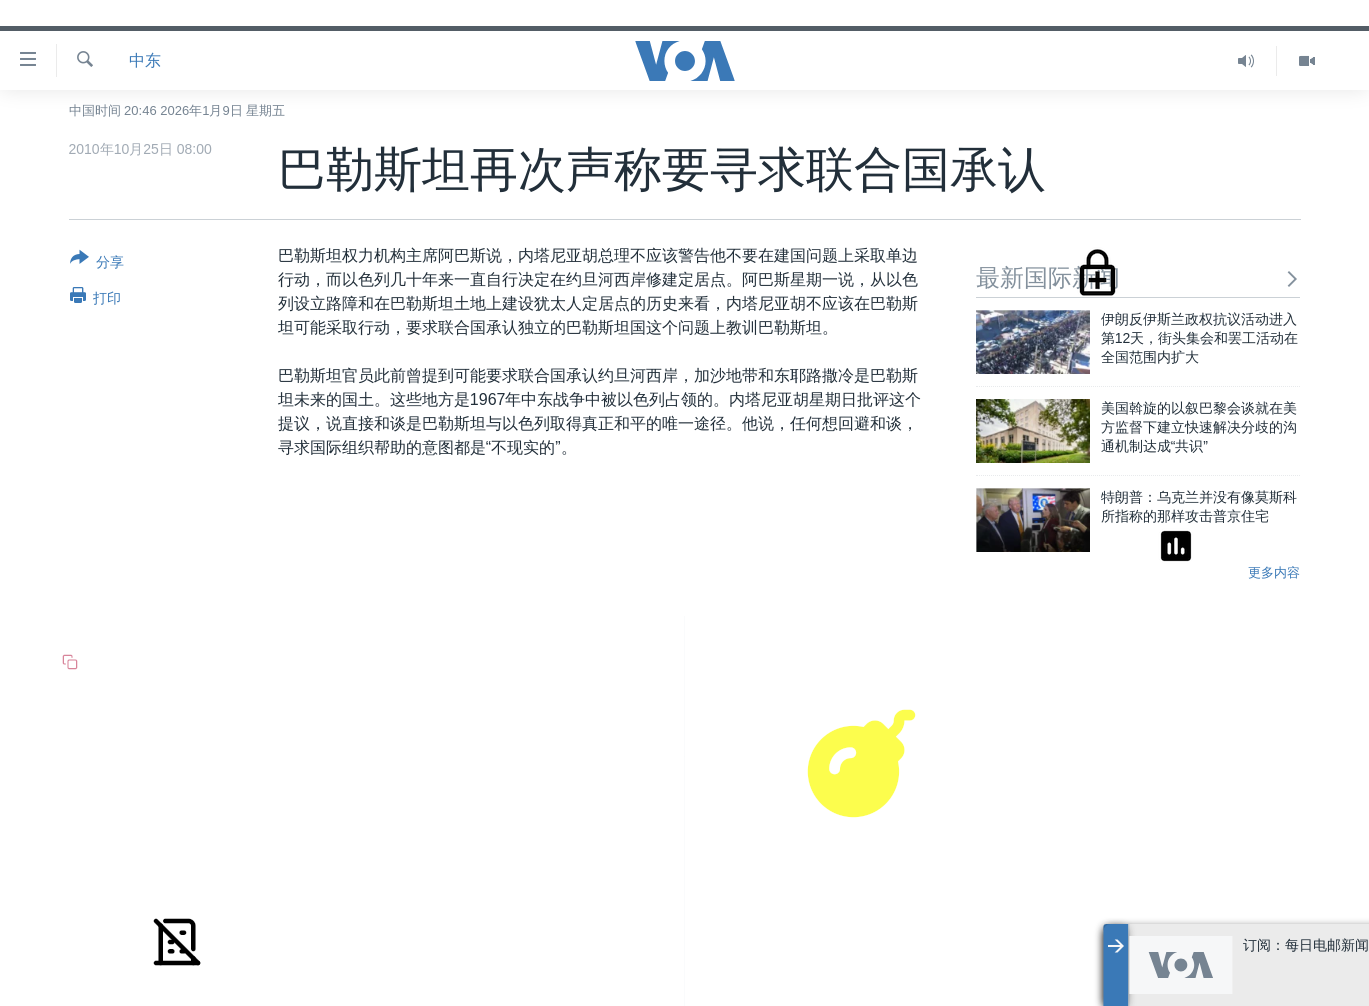  I want to click on view poll results, so click(1176, 546).